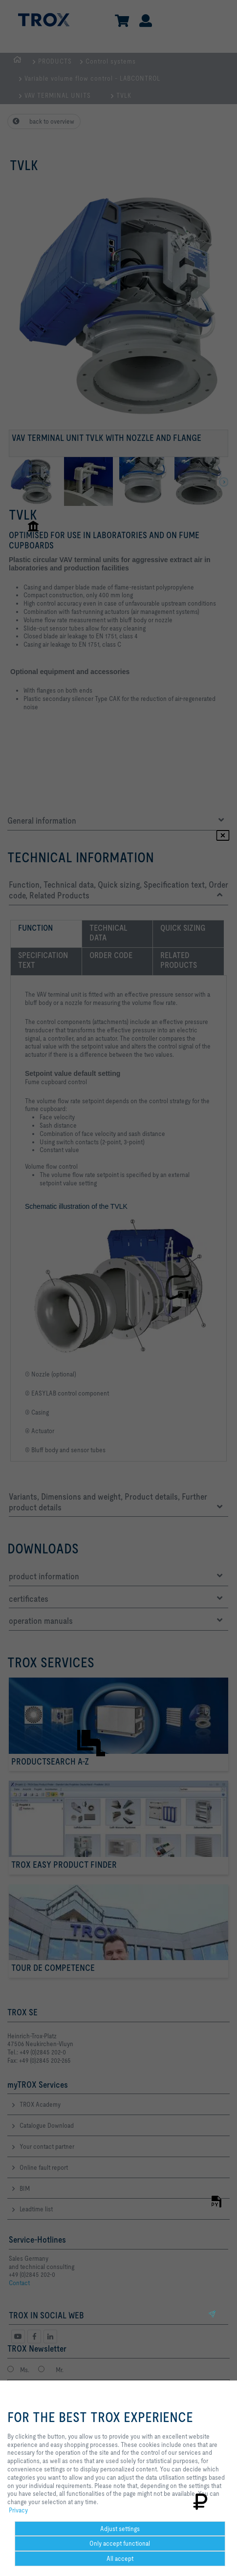 The image size is (237, 2576). What do you see at coordinates (201, 2502) in the screenshot?
I see `indicates russian ruble currency` at bounding box center [201, 2502].